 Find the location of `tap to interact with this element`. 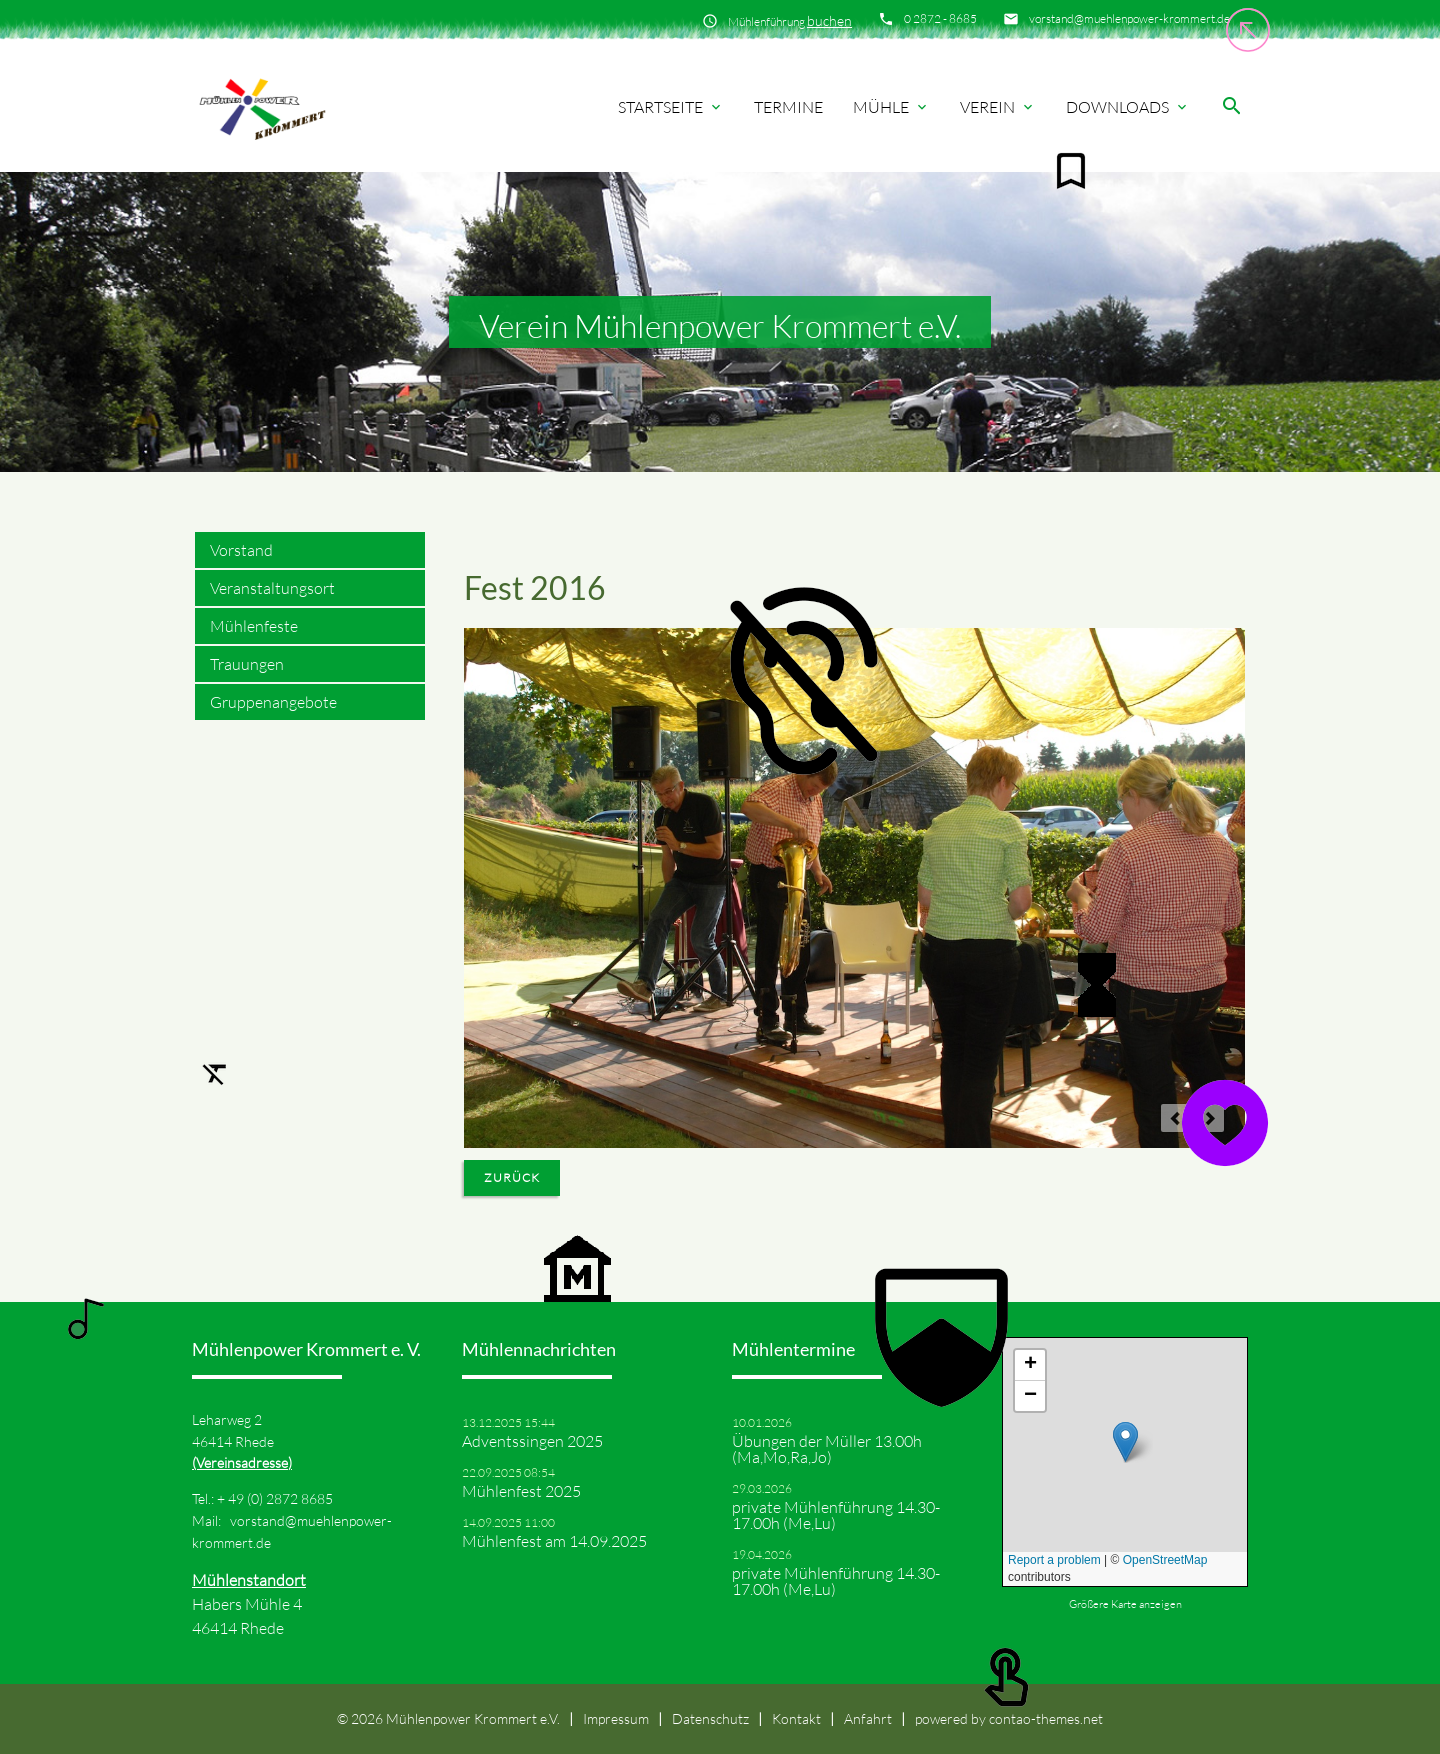

tap to interact with this element is located at coordinates (1006, 1678).